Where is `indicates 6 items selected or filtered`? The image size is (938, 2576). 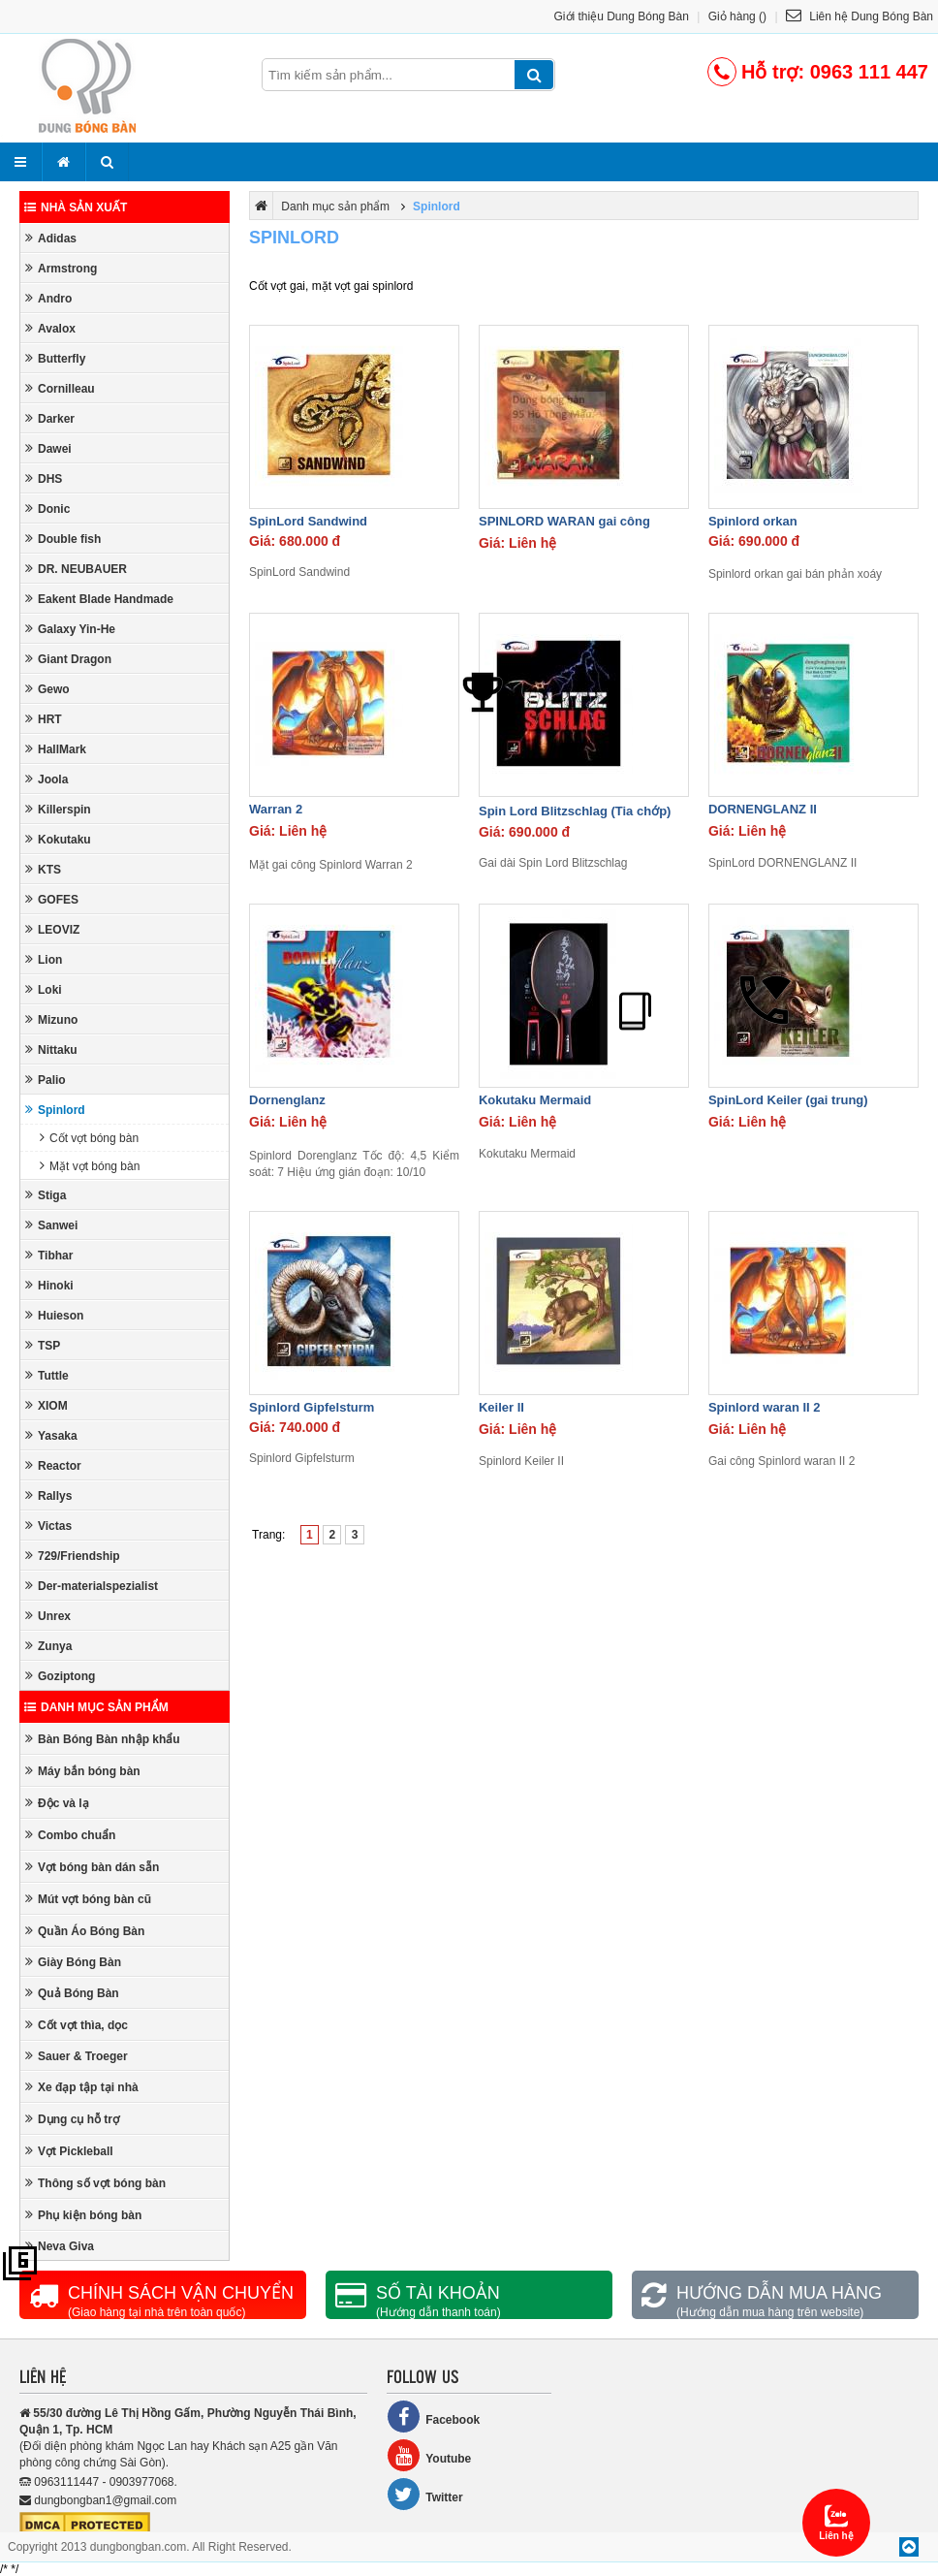 indicates 6 items selected or filtered is located at coordinates (19, 2263).